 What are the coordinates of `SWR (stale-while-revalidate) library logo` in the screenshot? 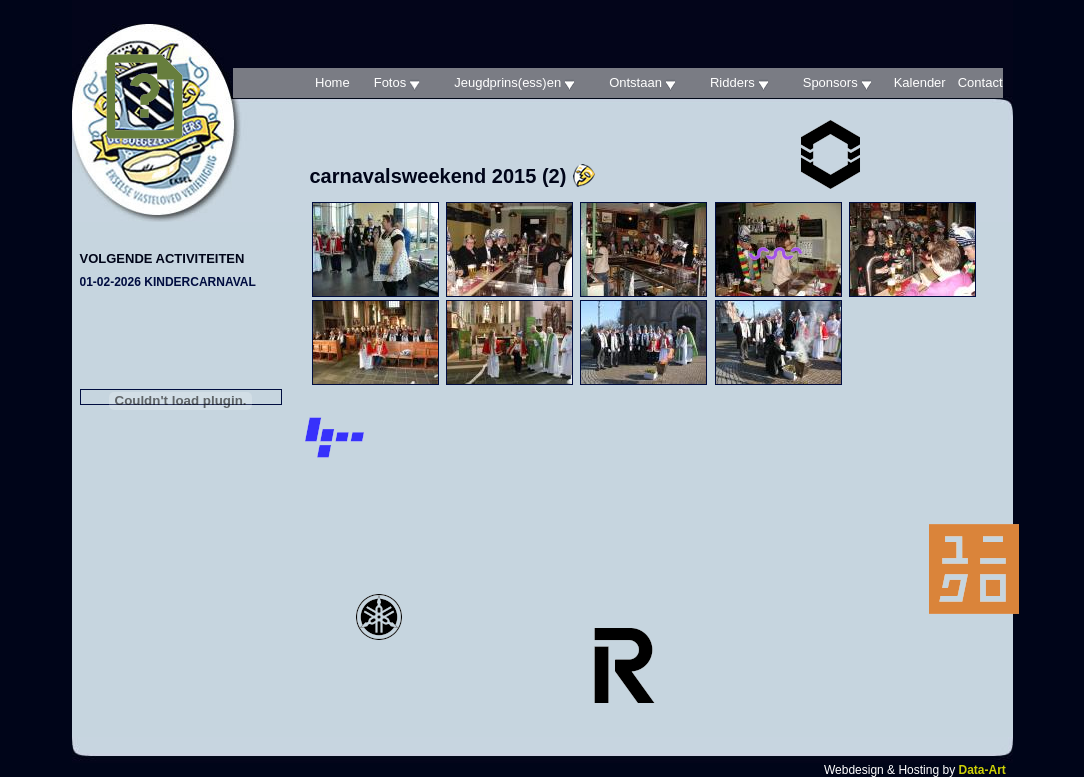 It's located at (775, 253).